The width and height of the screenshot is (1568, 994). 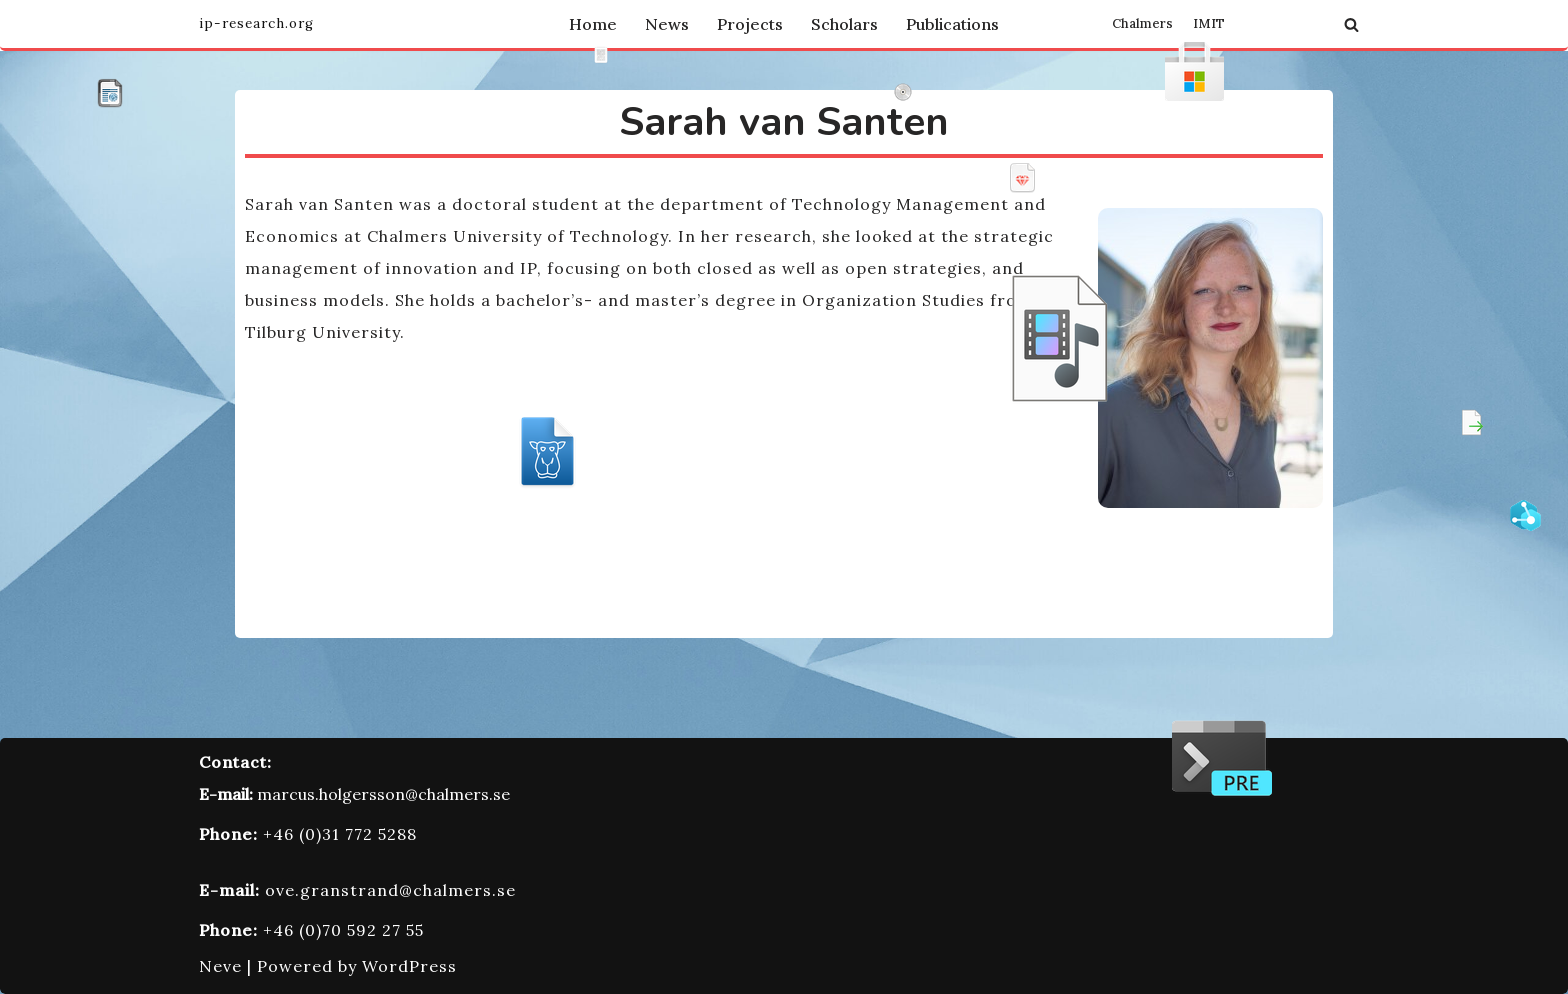 I want to click on a ruby programming language source file, so click(x=1022, y=177).